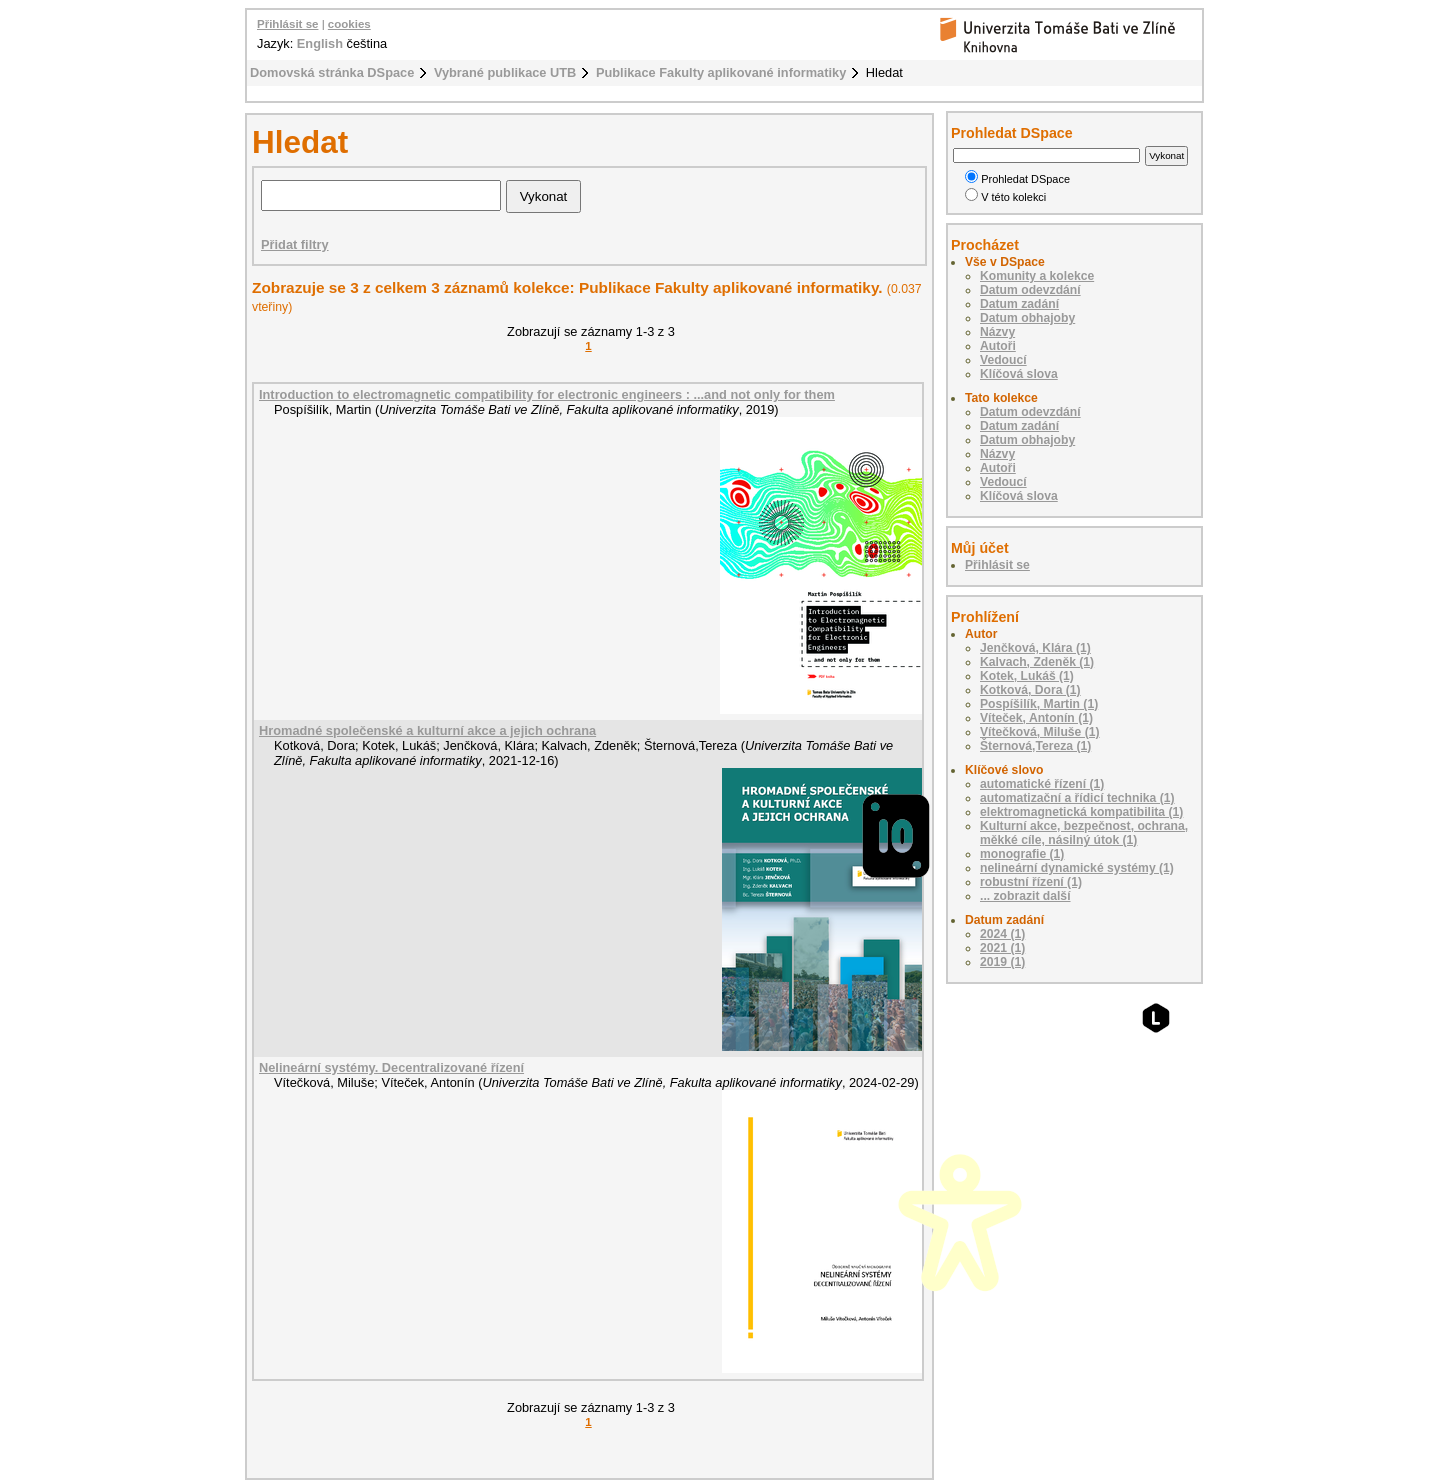  I want to click on accessibility settings or features, so click(960, 1225).